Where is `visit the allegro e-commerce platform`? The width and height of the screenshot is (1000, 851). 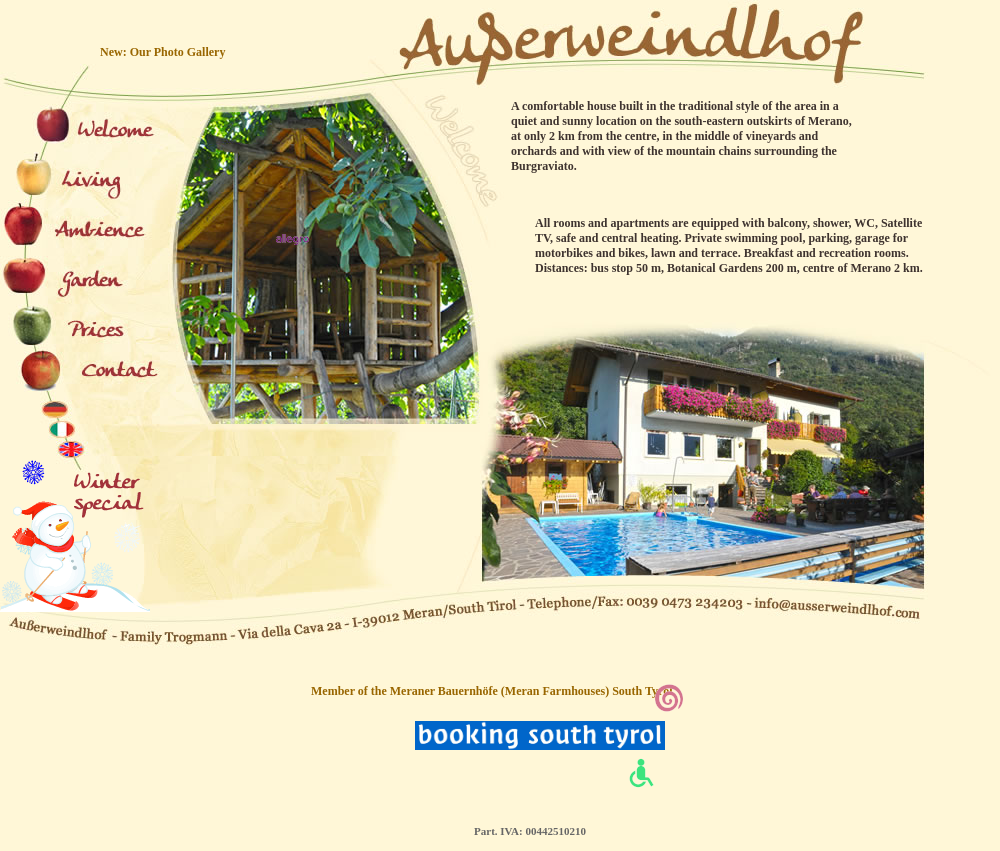
visit the allegro e-commerce platform is located at coordinates (292, 239).